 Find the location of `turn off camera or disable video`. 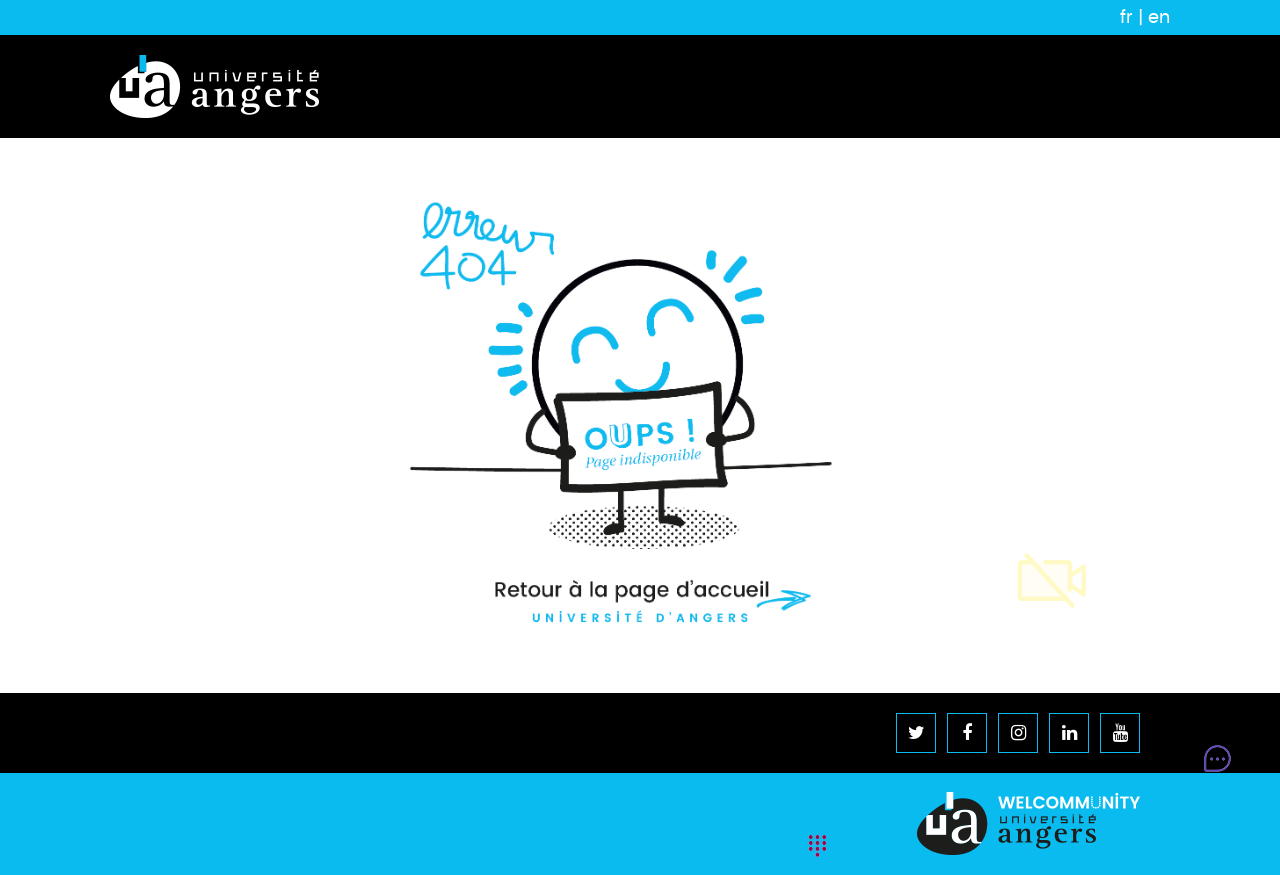

turn off camera or disable video is located at coordinates (1049, 580).